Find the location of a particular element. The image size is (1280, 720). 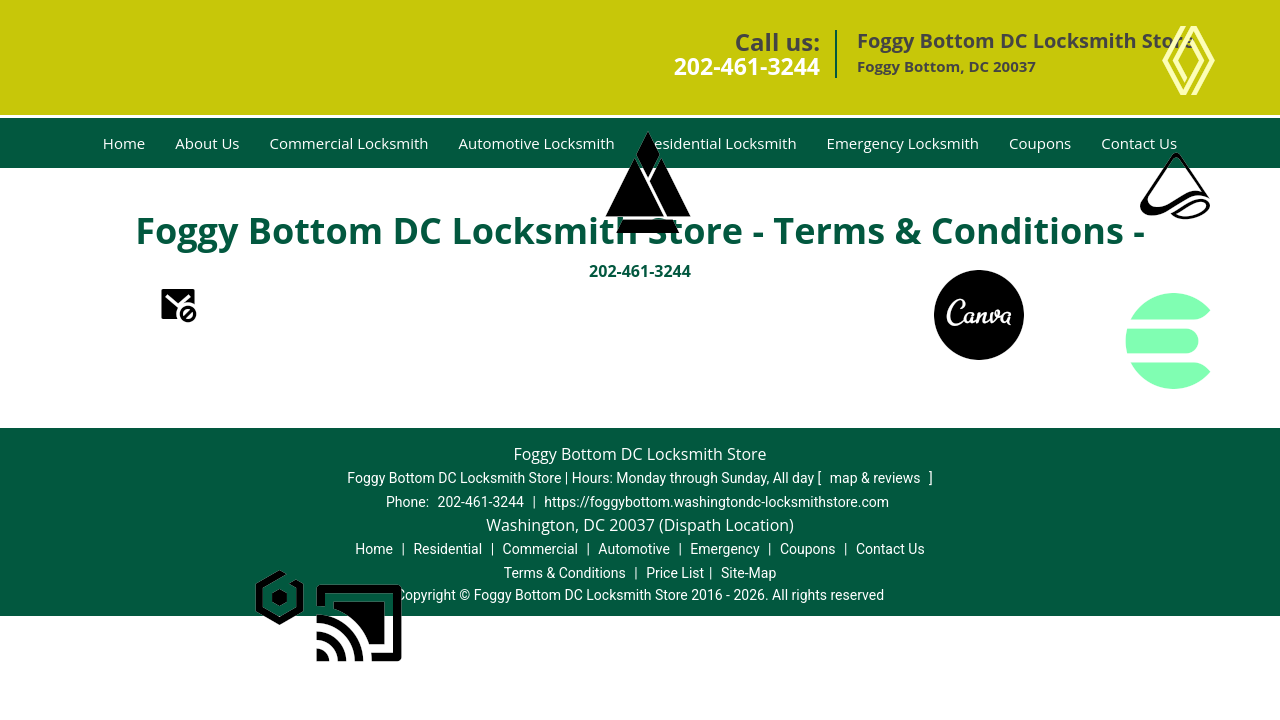

Elasticsearch service or integration is located at coordinates (1168, 341).